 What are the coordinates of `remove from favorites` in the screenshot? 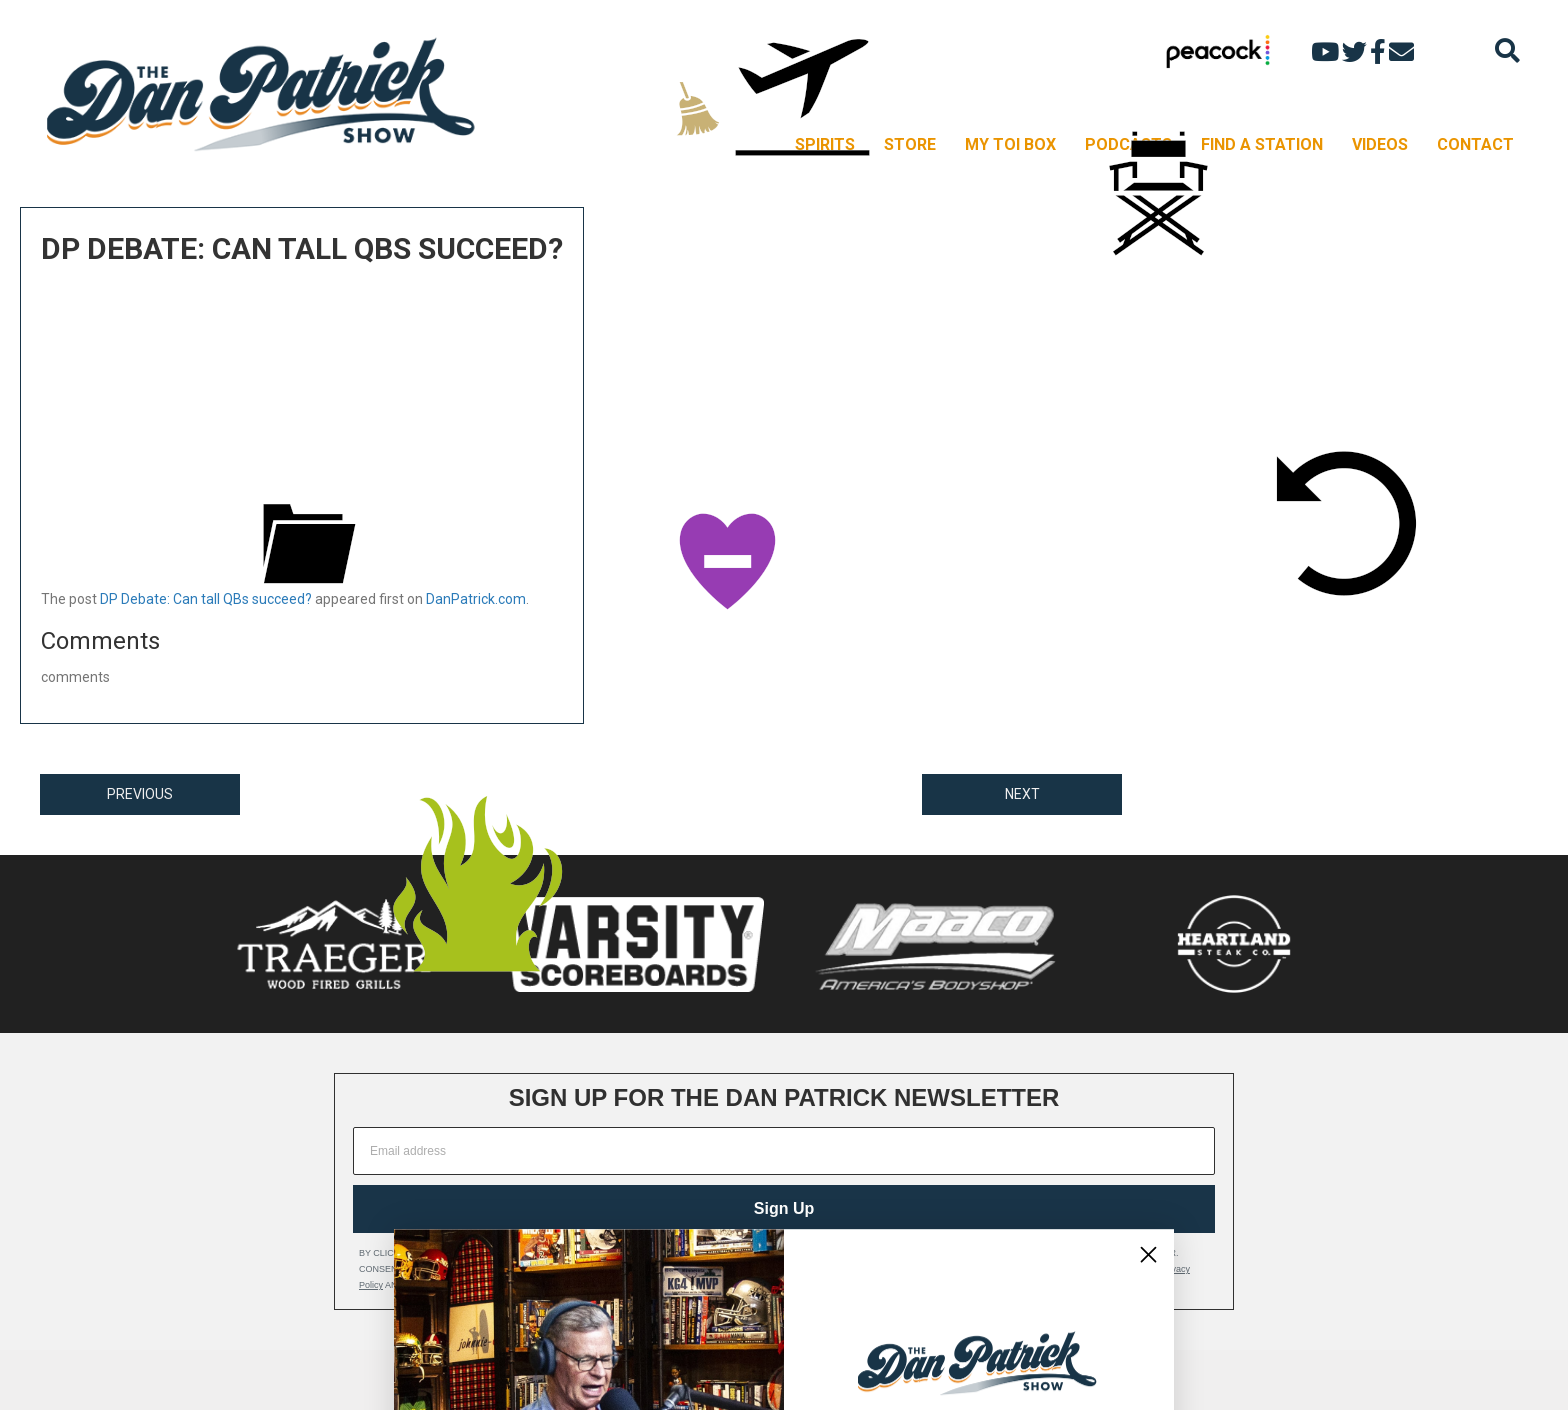 It's located at (727, 561).